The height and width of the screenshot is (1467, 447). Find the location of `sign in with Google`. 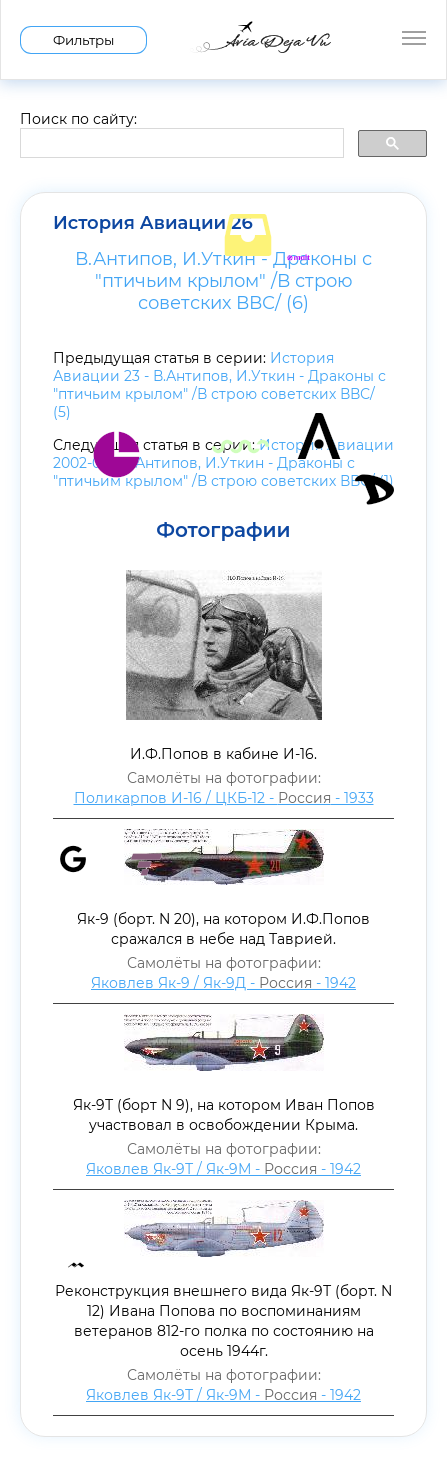

sign in with Google is located at coordinates (73, 859).